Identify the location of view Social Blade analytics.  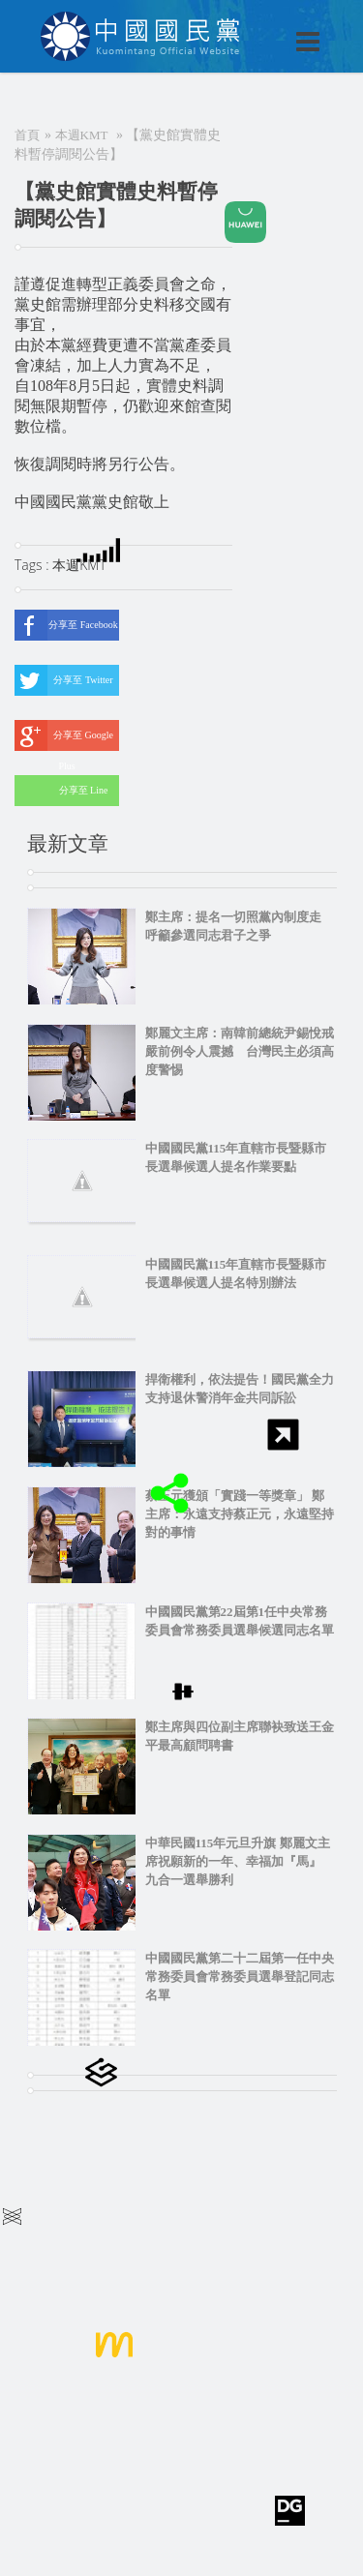
(98, 550).